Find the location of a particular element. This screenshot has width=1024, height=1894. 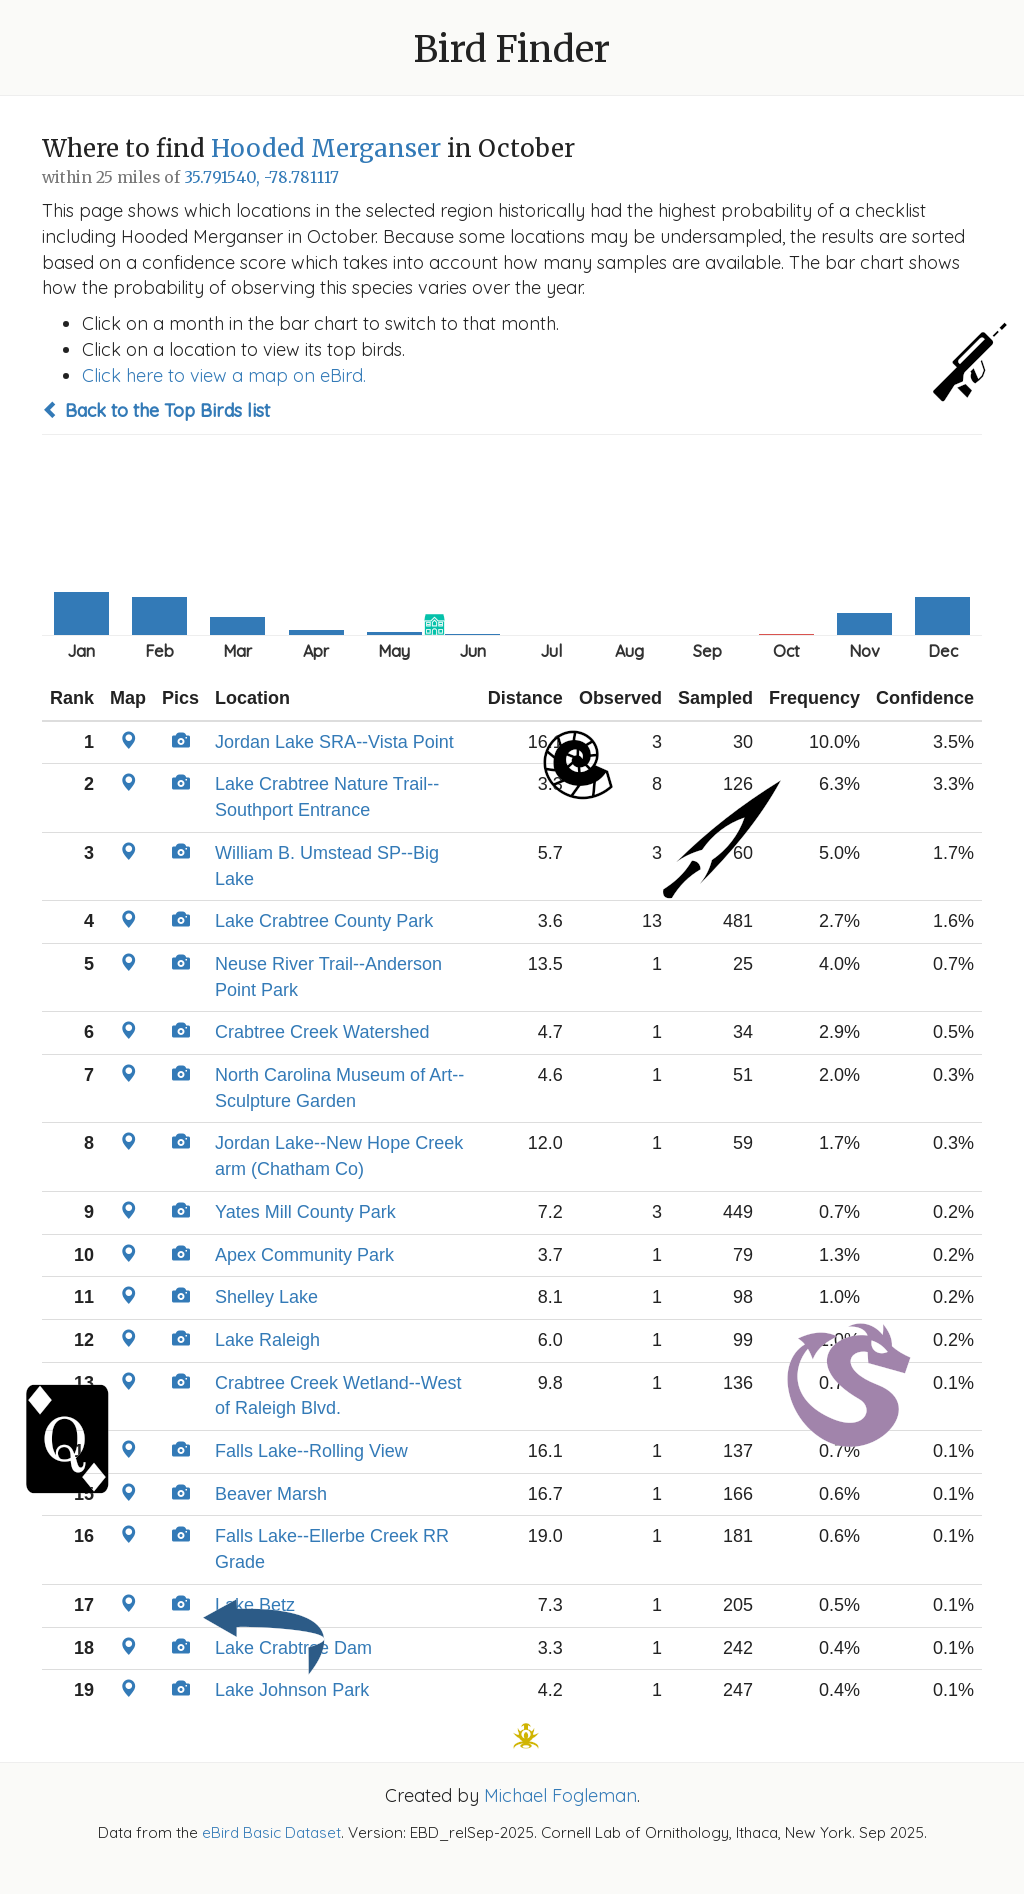

queen of diamonds playing card is located at coordinates (67, 1439).